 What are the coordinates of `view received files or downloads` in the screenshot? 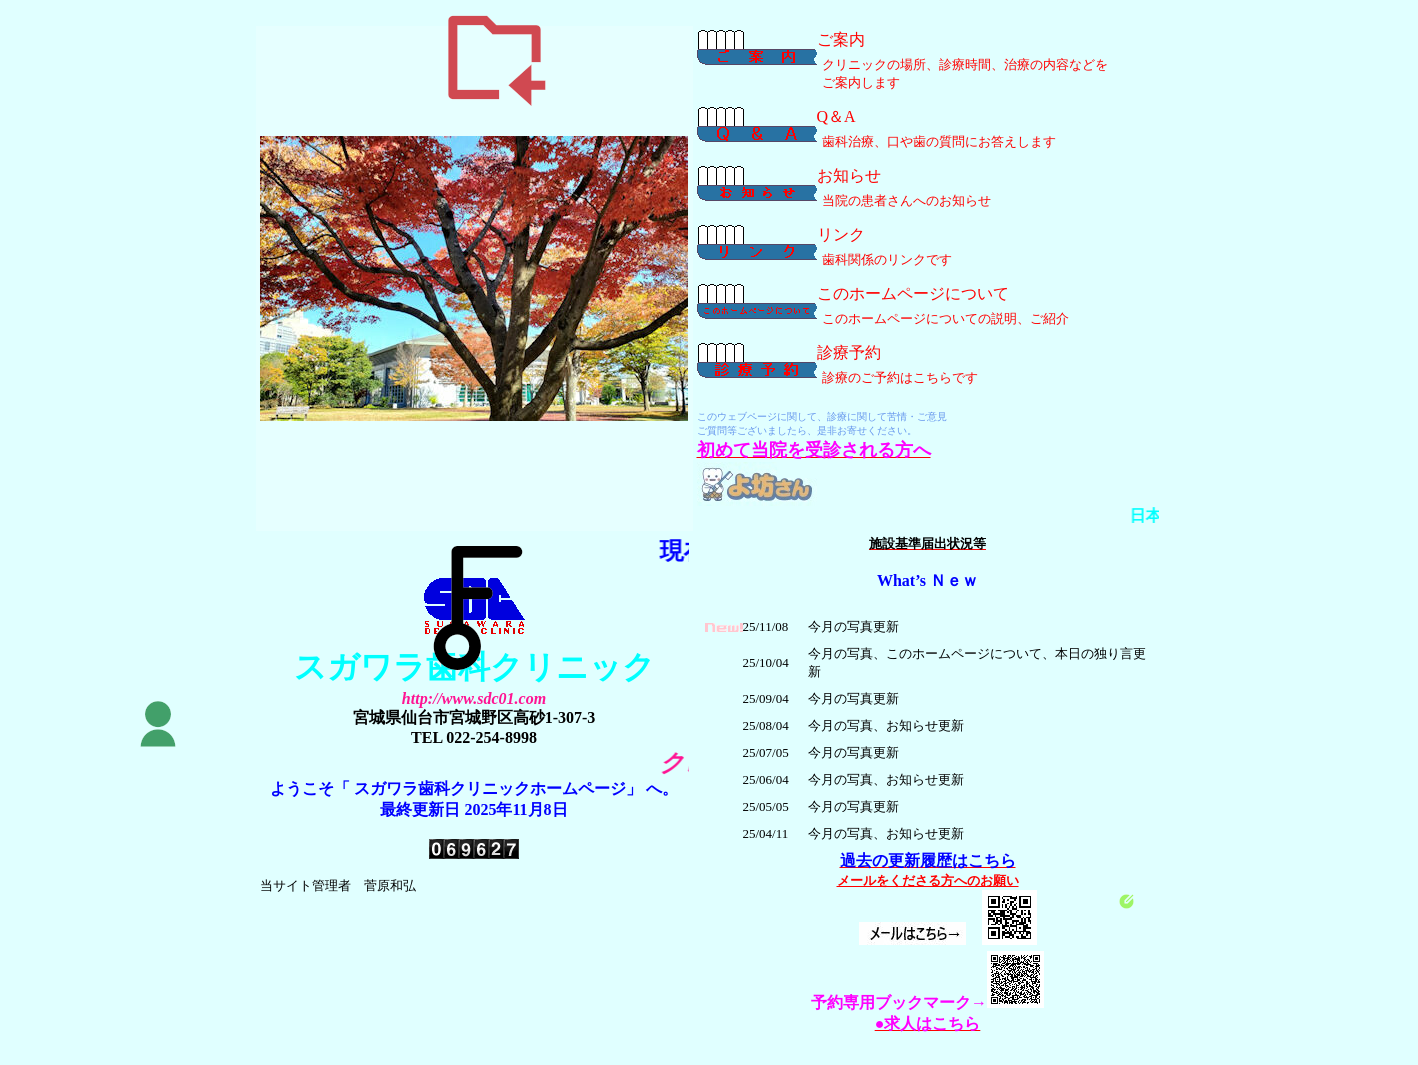 It's located at (494, 57).